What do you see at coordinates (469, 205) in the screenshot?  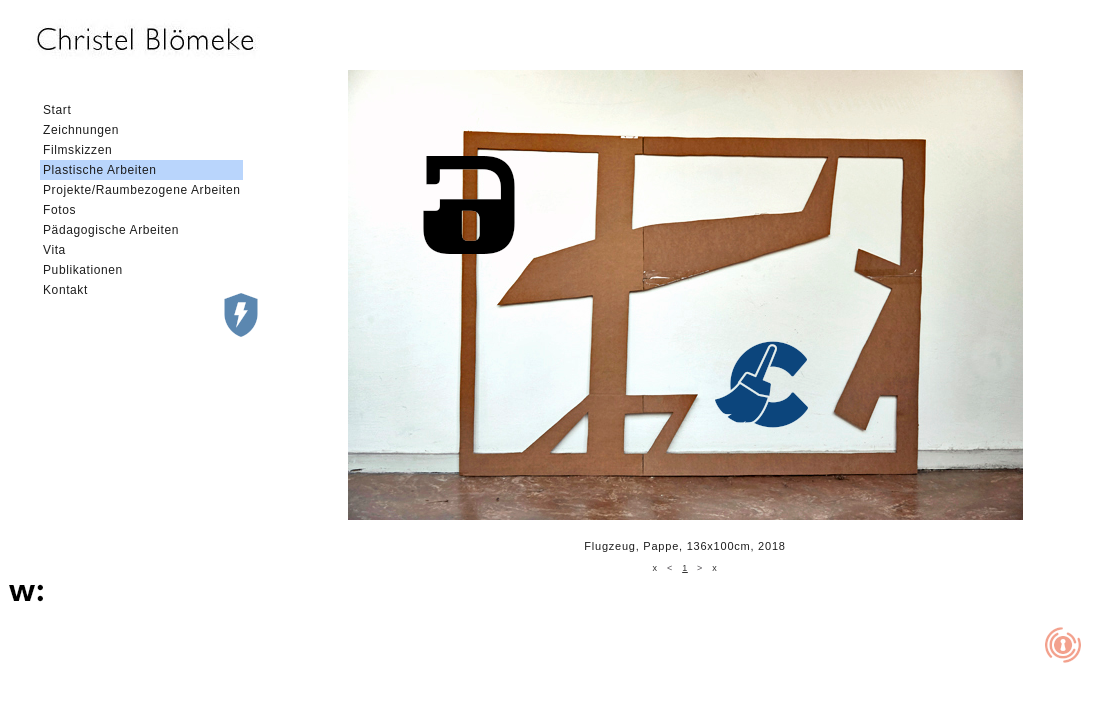 I see `open MetaGer search engine` at bounding box center [469, 205].